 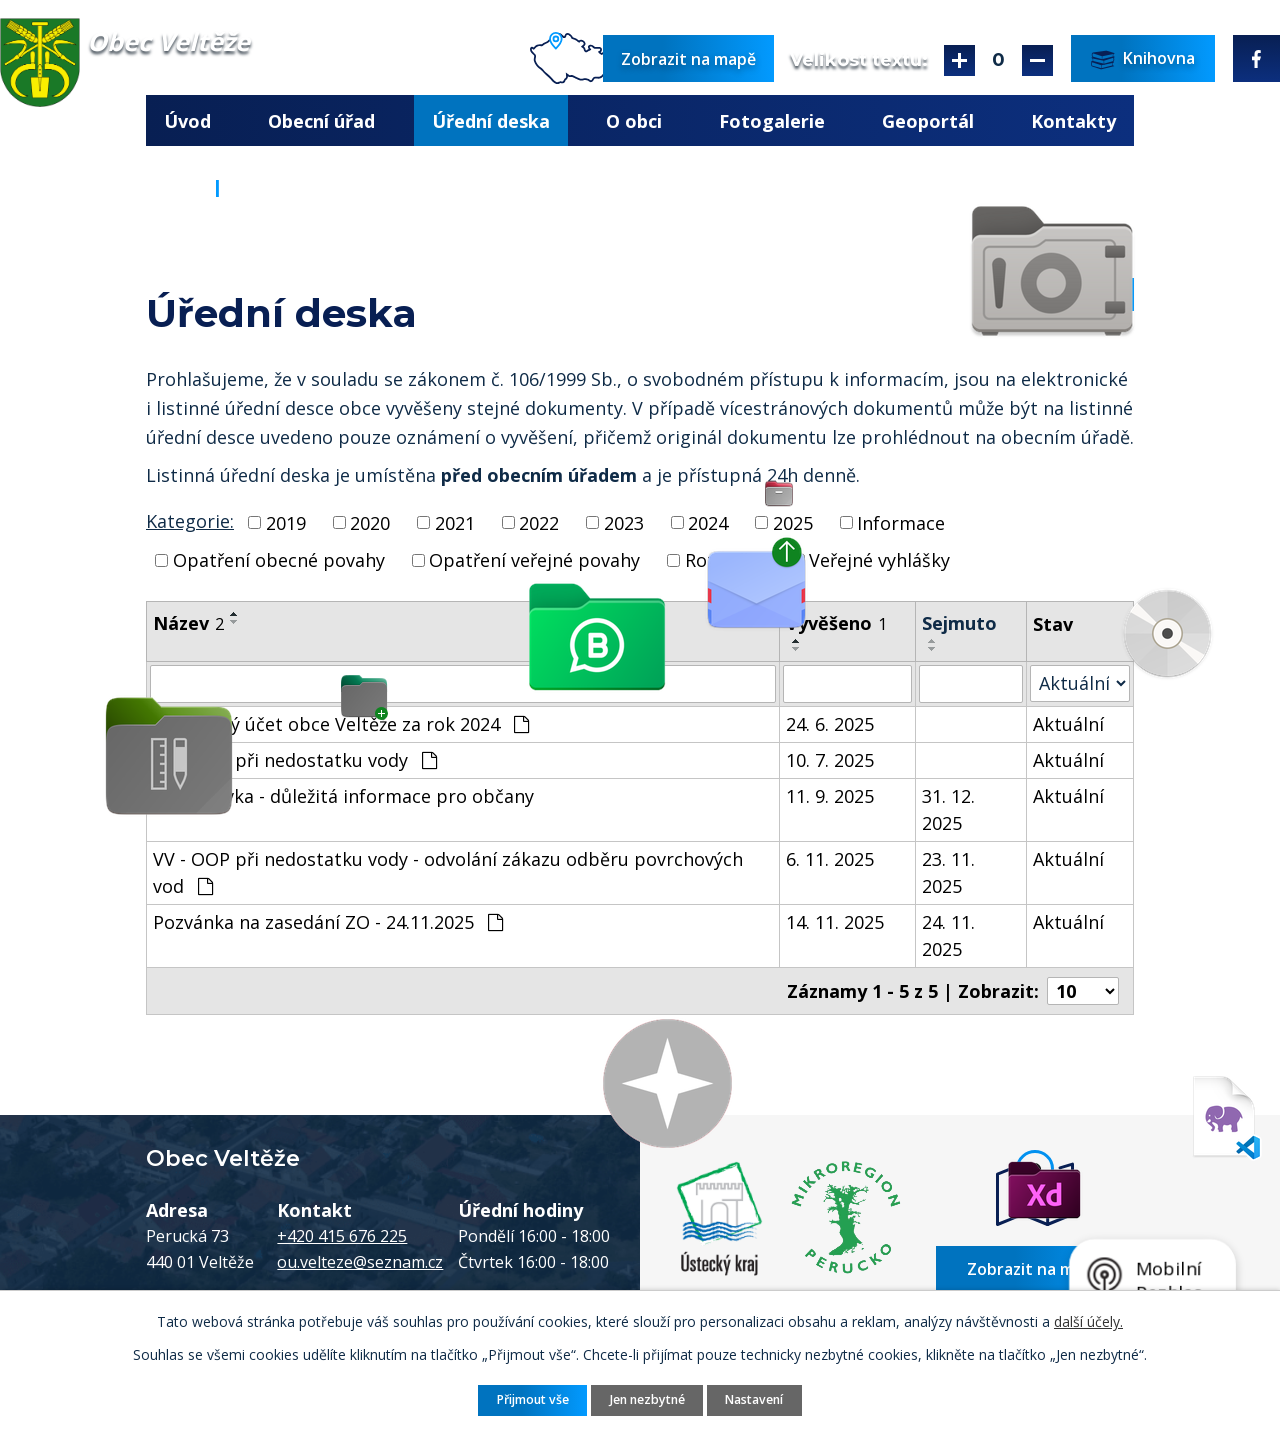 What do you see at coordinates (1051, 273) in the screenshot?
I see `access a secure or locked folder` at bounding box center [1051, 273].